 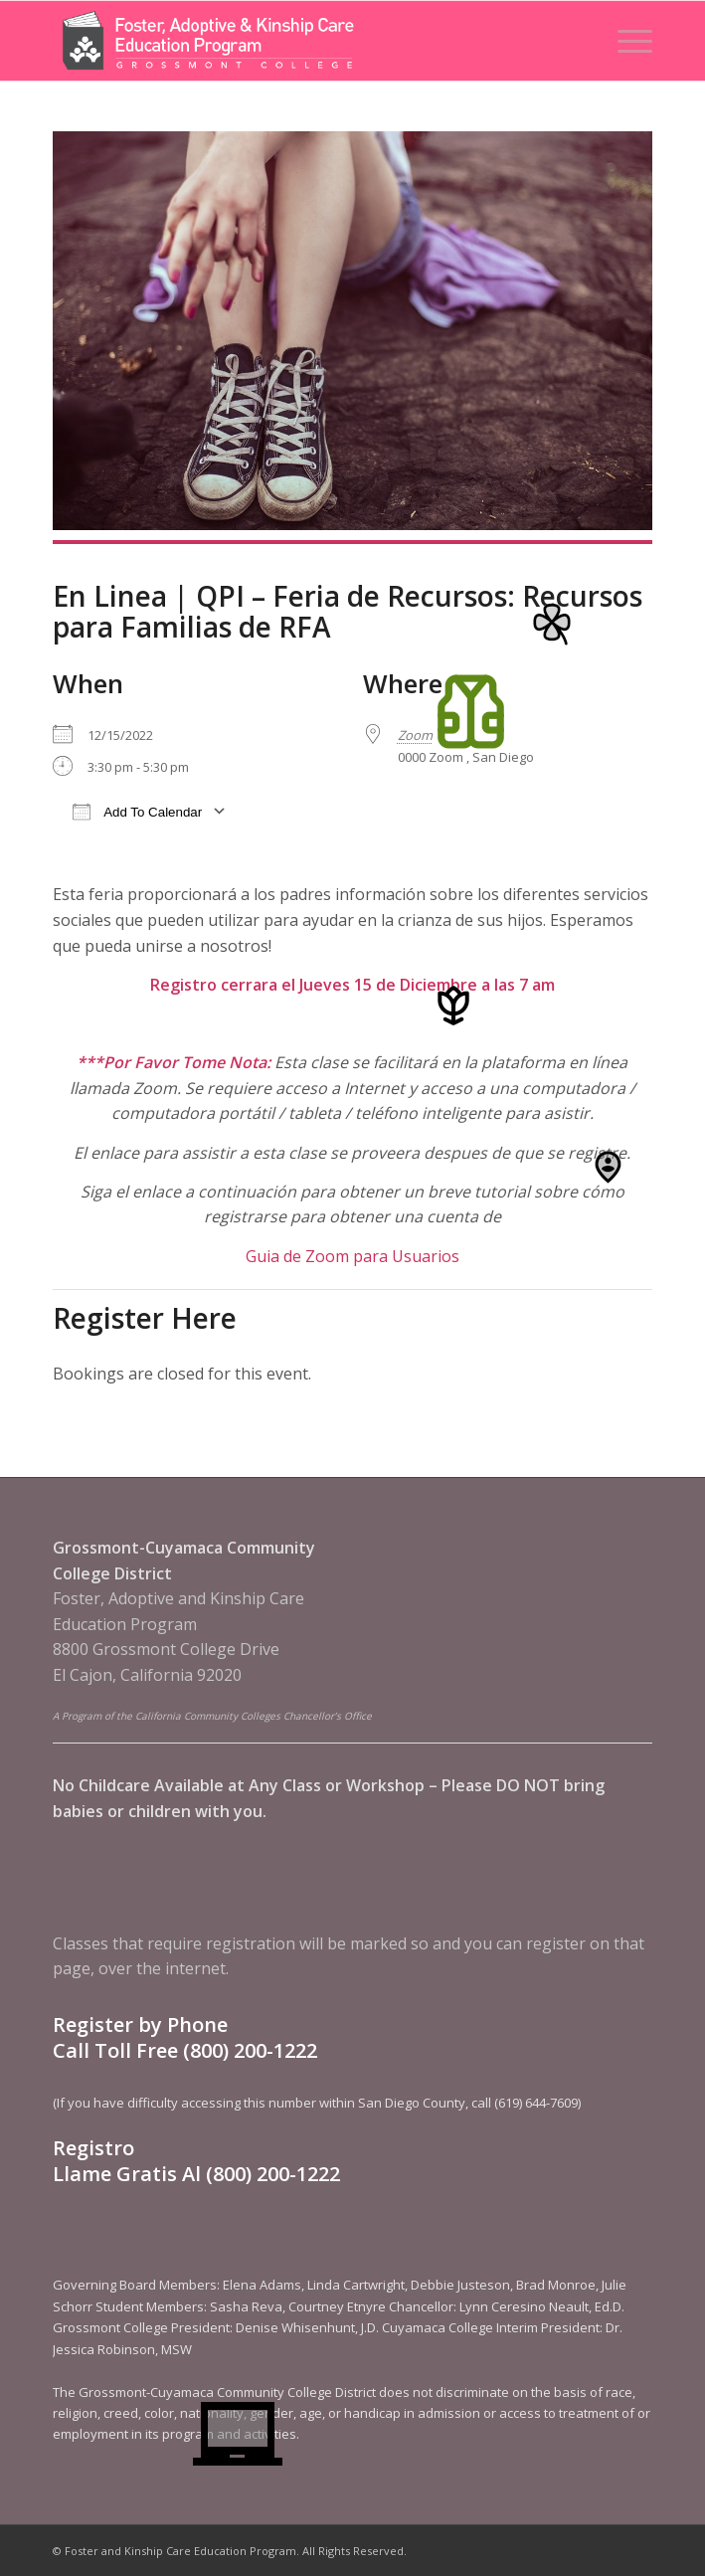 What do you see at coordinates (238, 2436) in the screenshot?
I see `access chromebook or laptop settings` at bounding box center [238, 2436].